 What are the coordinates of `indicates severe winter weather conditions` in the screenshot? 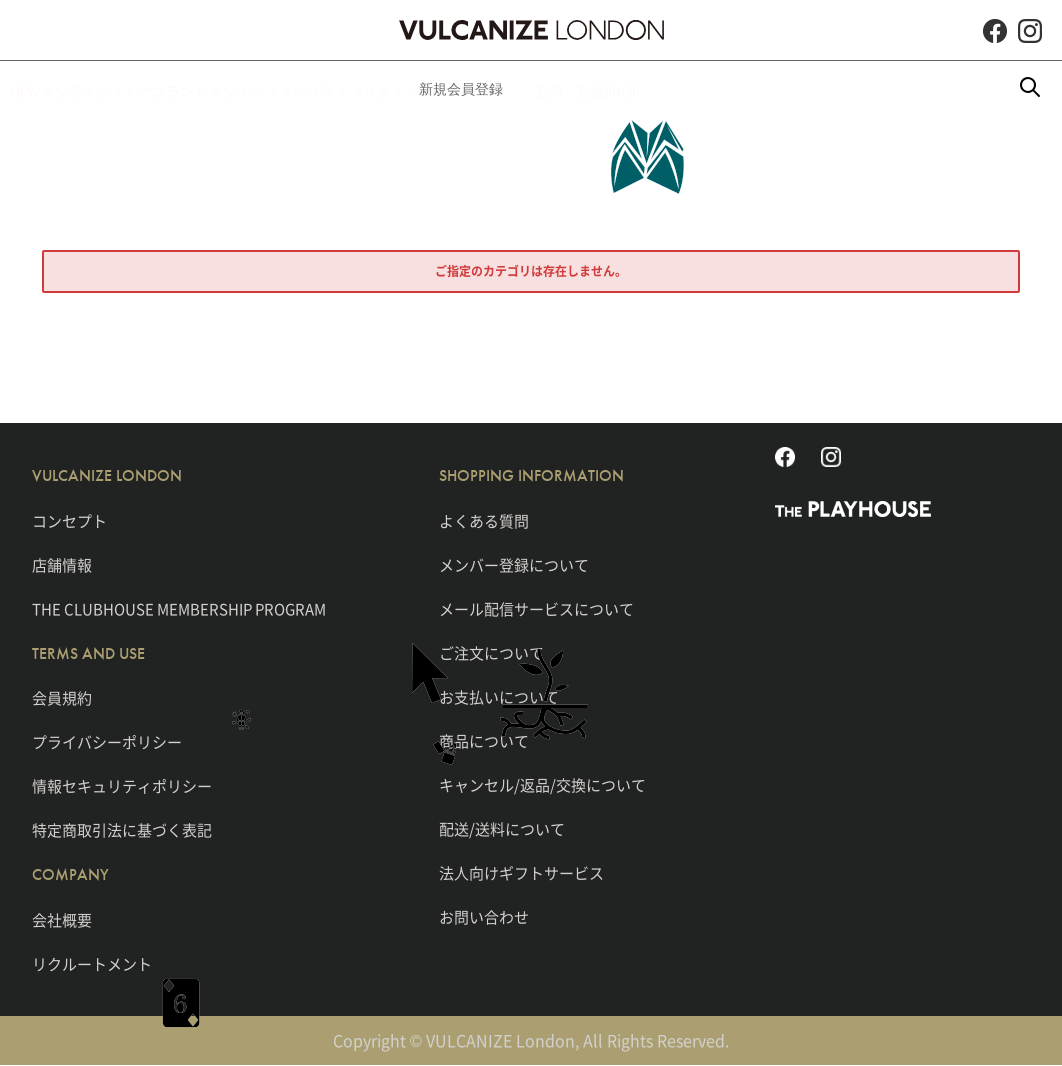 It's located at (241, 719).